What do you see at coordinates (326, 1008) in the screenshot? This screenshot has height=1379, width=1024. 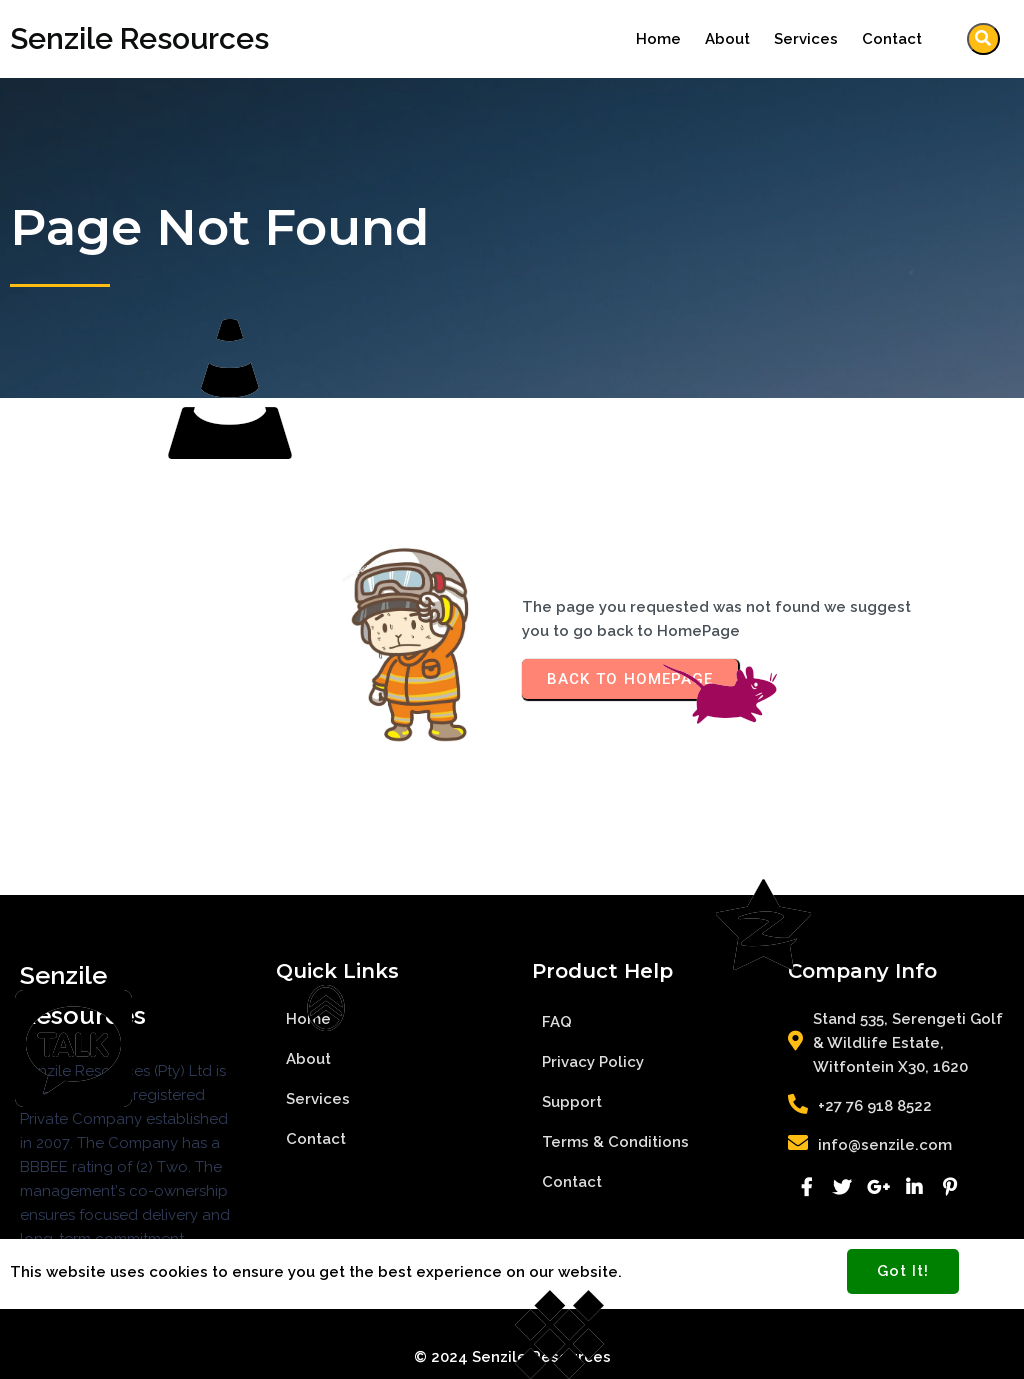 I see `citroën brand logo` at bounding box center [326, 1008].